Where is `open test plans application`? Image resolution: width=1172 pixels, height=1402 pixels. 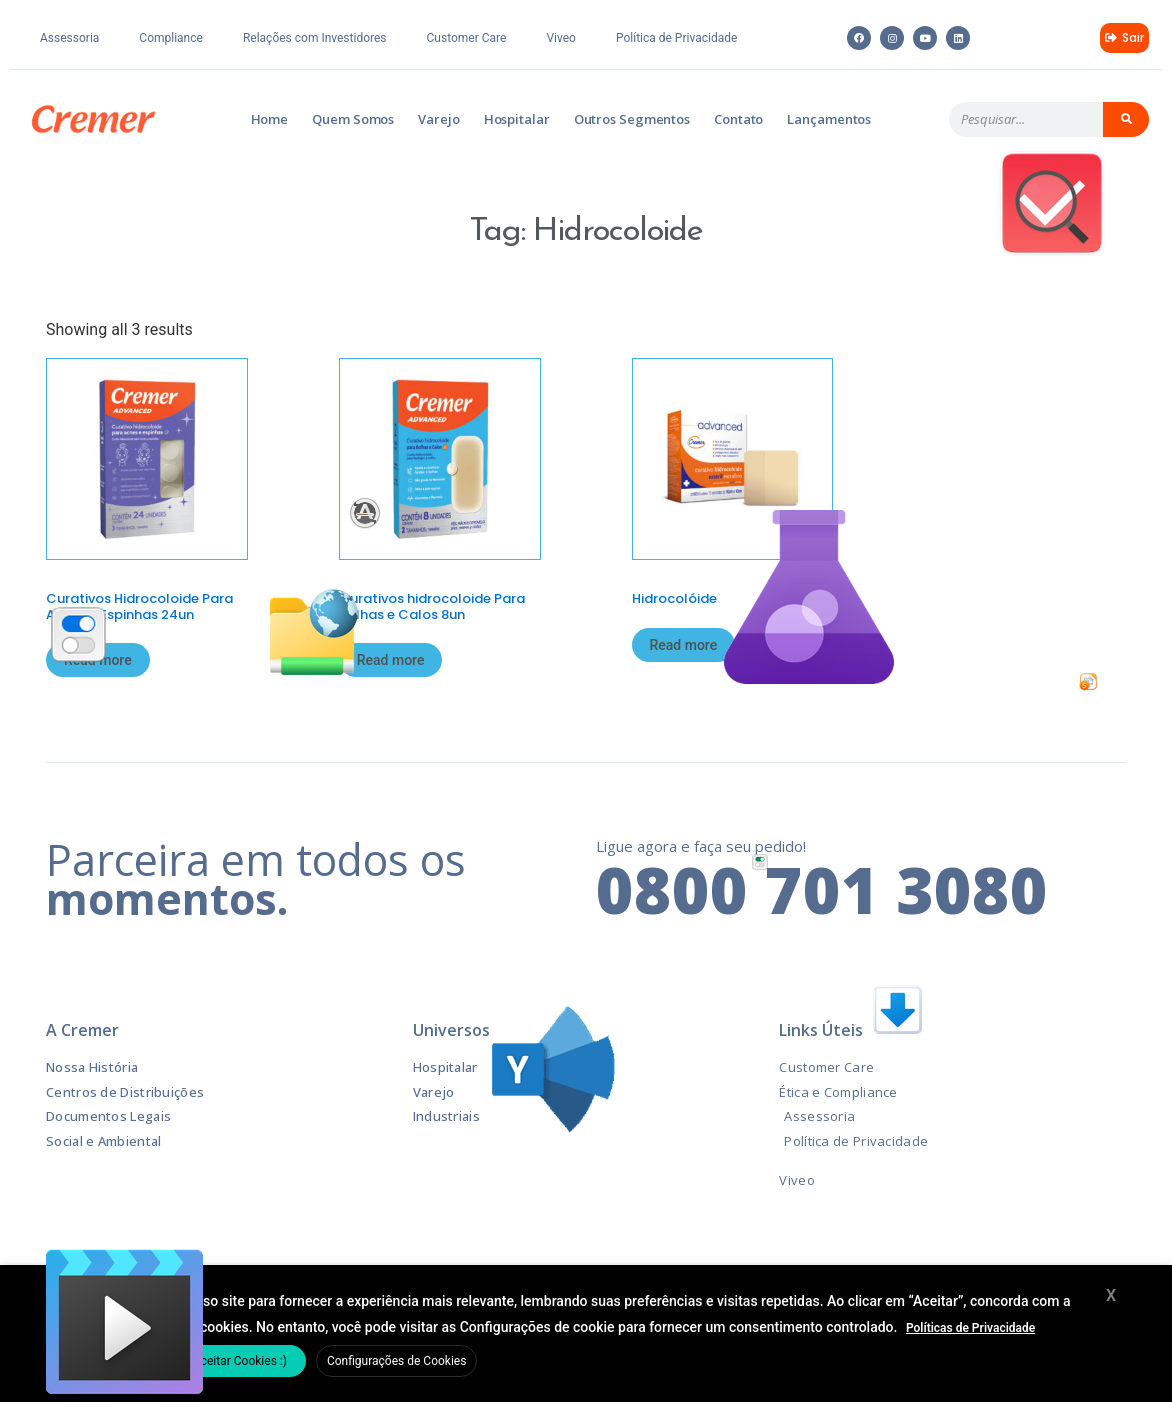 open test plans application is located at coordinates (809, 597).